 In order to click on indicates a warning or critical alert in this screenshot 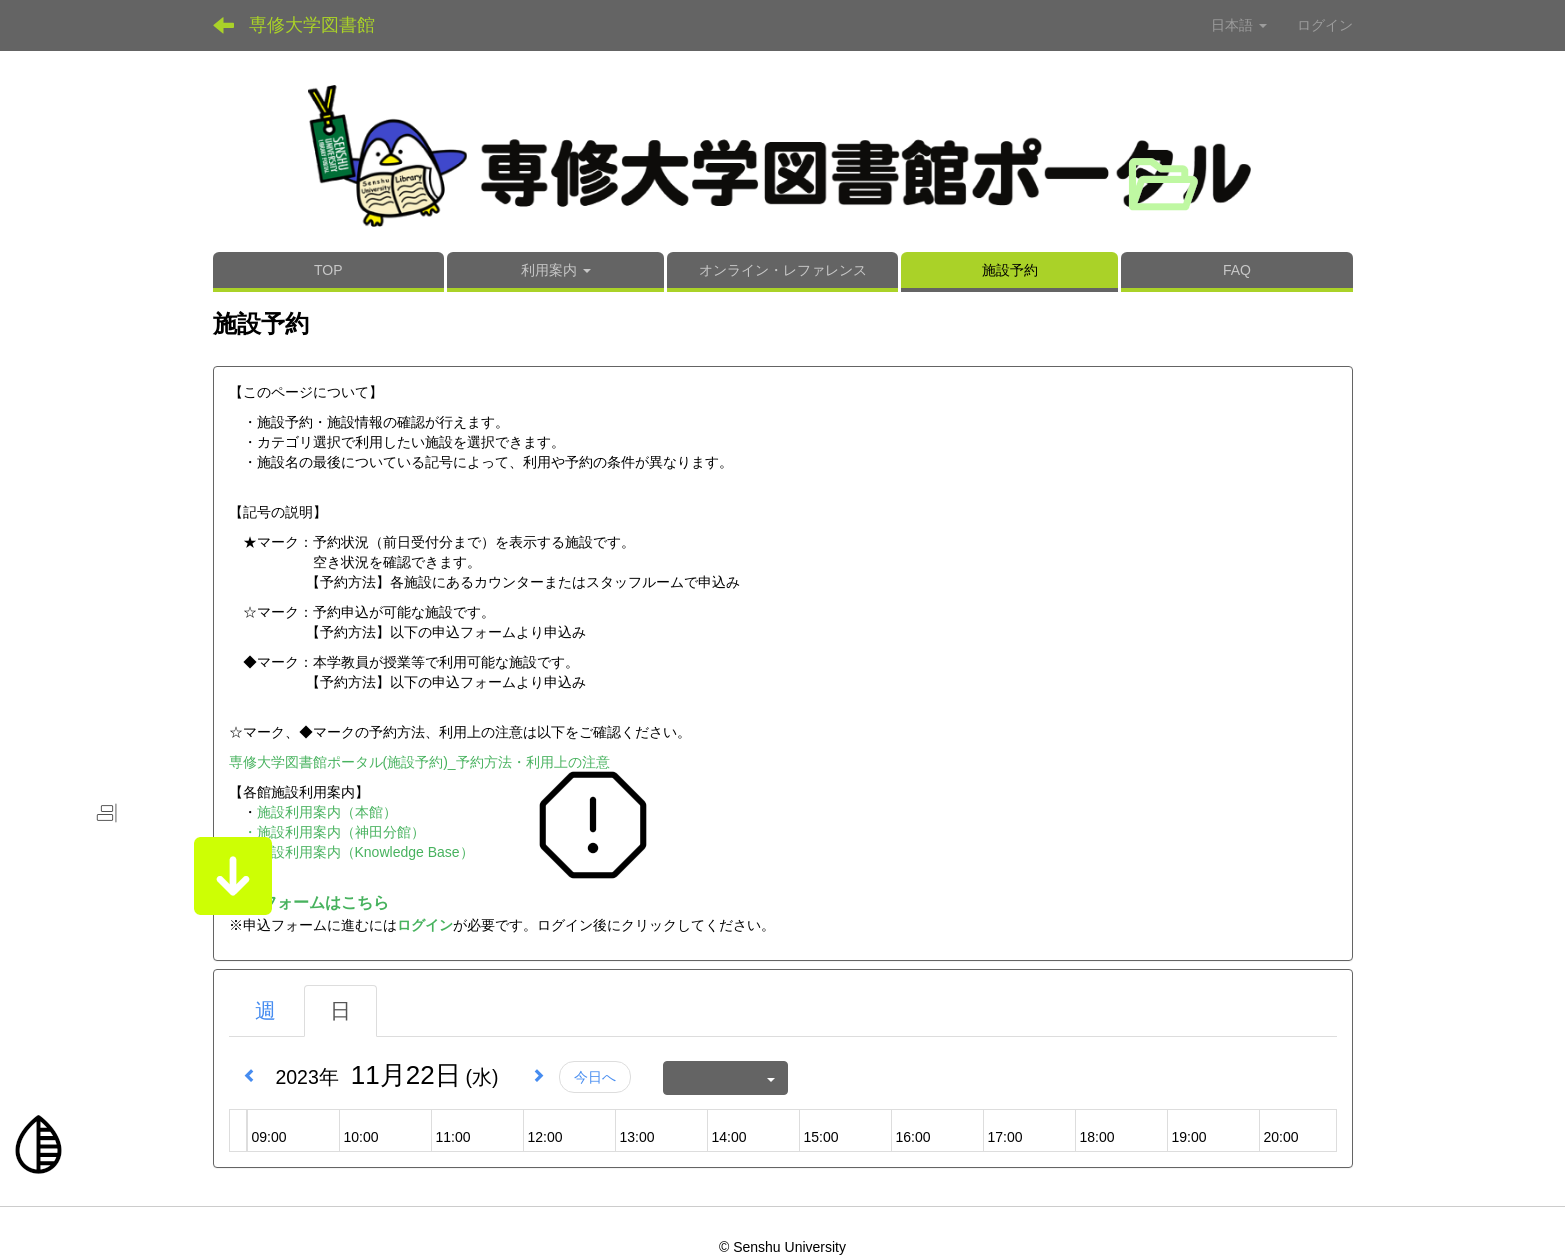, I will do `click(593, 825)`.